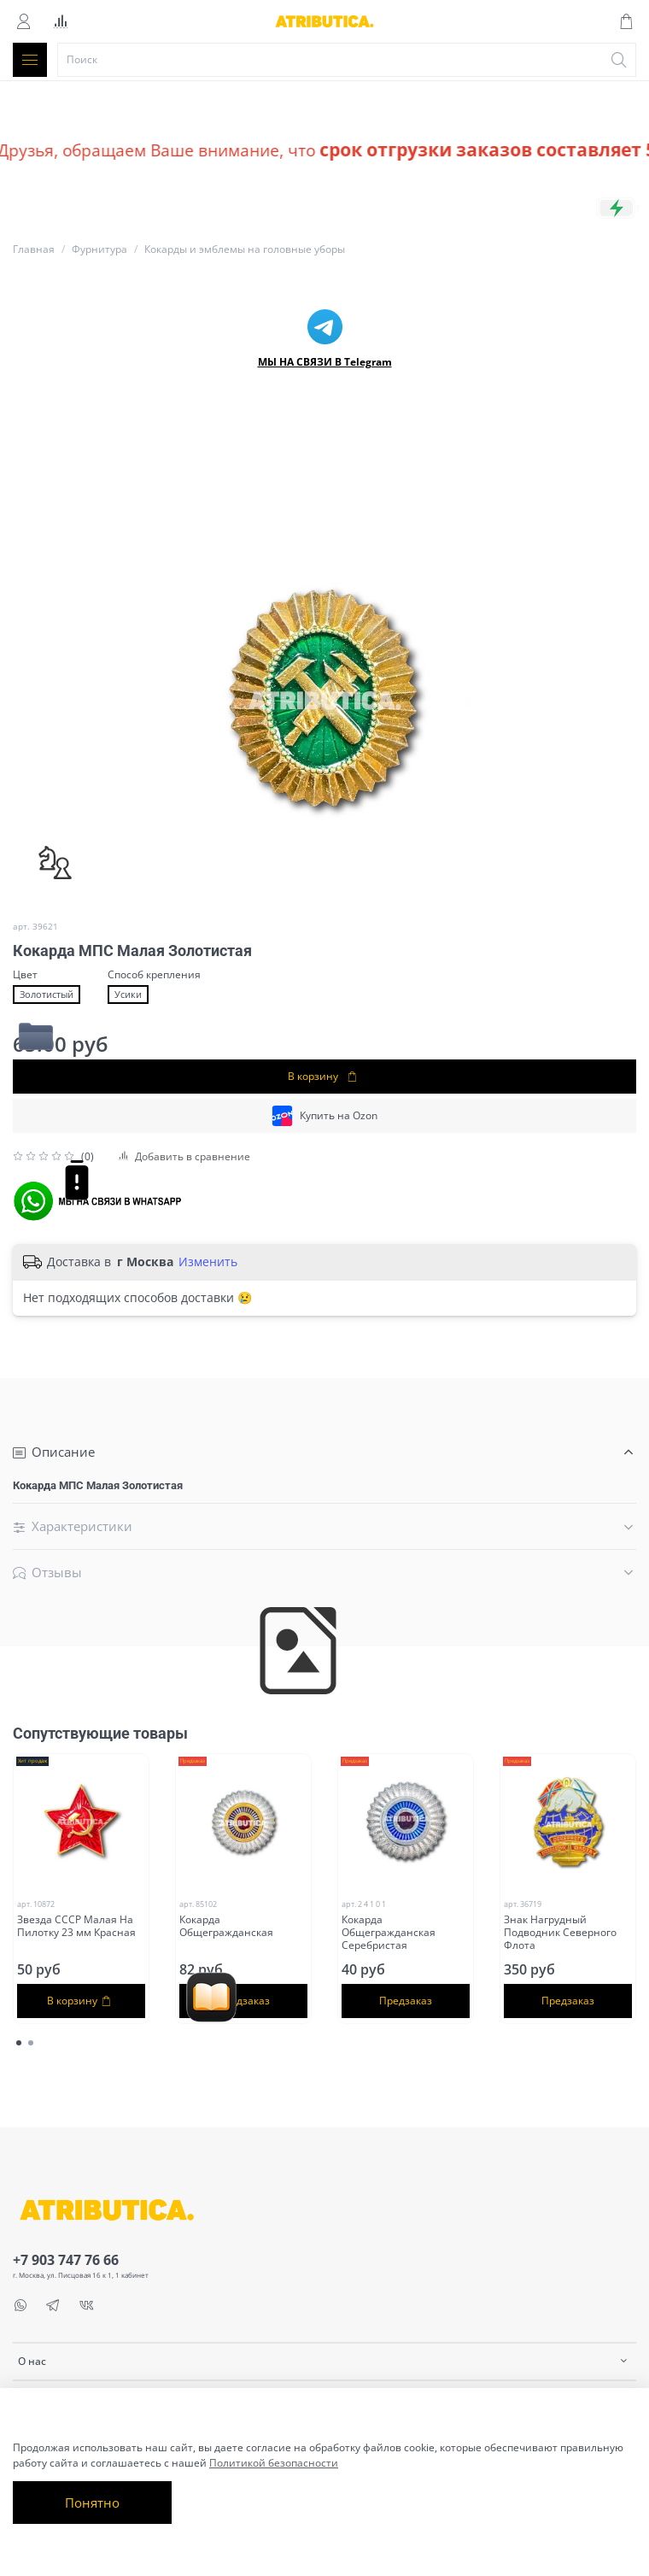 Image resolution: width=649 pixels, height=2576 pixels. What do you see at coordinates (36, 1036) in the screenshot?
I see `open folder containing files or documents` at bounding box center [36, 1036].